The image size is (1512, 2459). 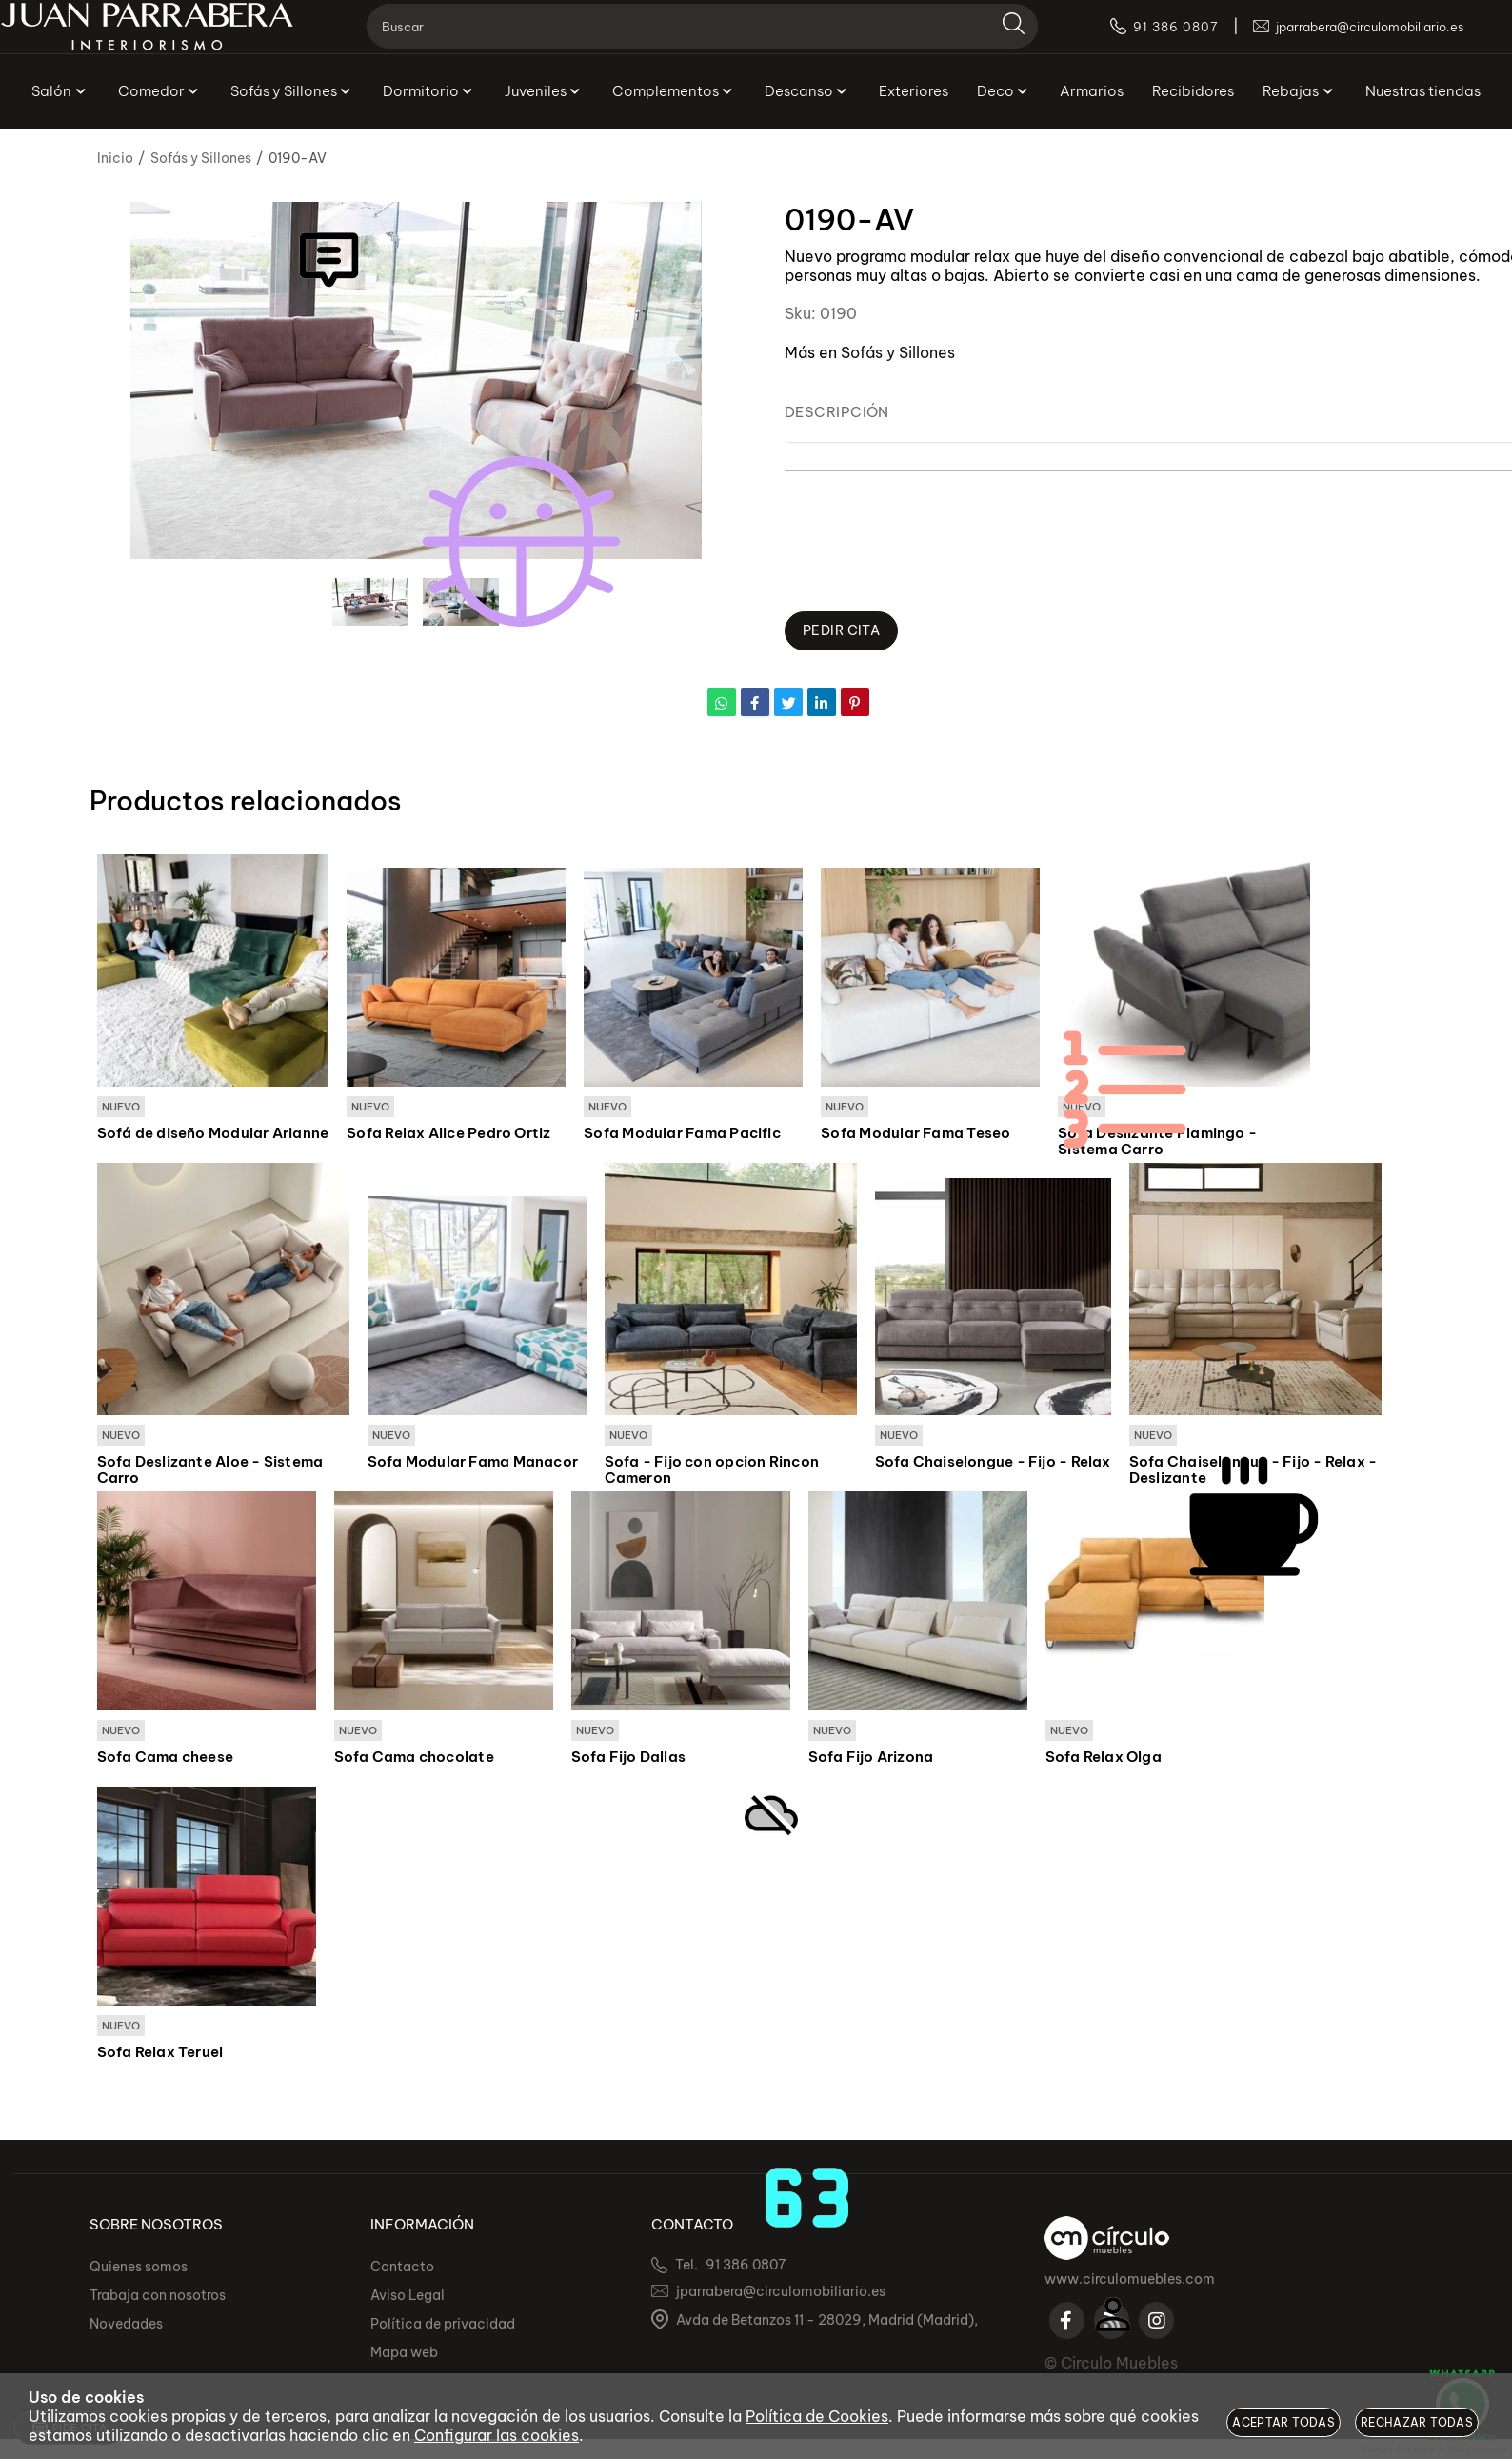 I want to click on report a bug or issue, so click(x=521, y=541).